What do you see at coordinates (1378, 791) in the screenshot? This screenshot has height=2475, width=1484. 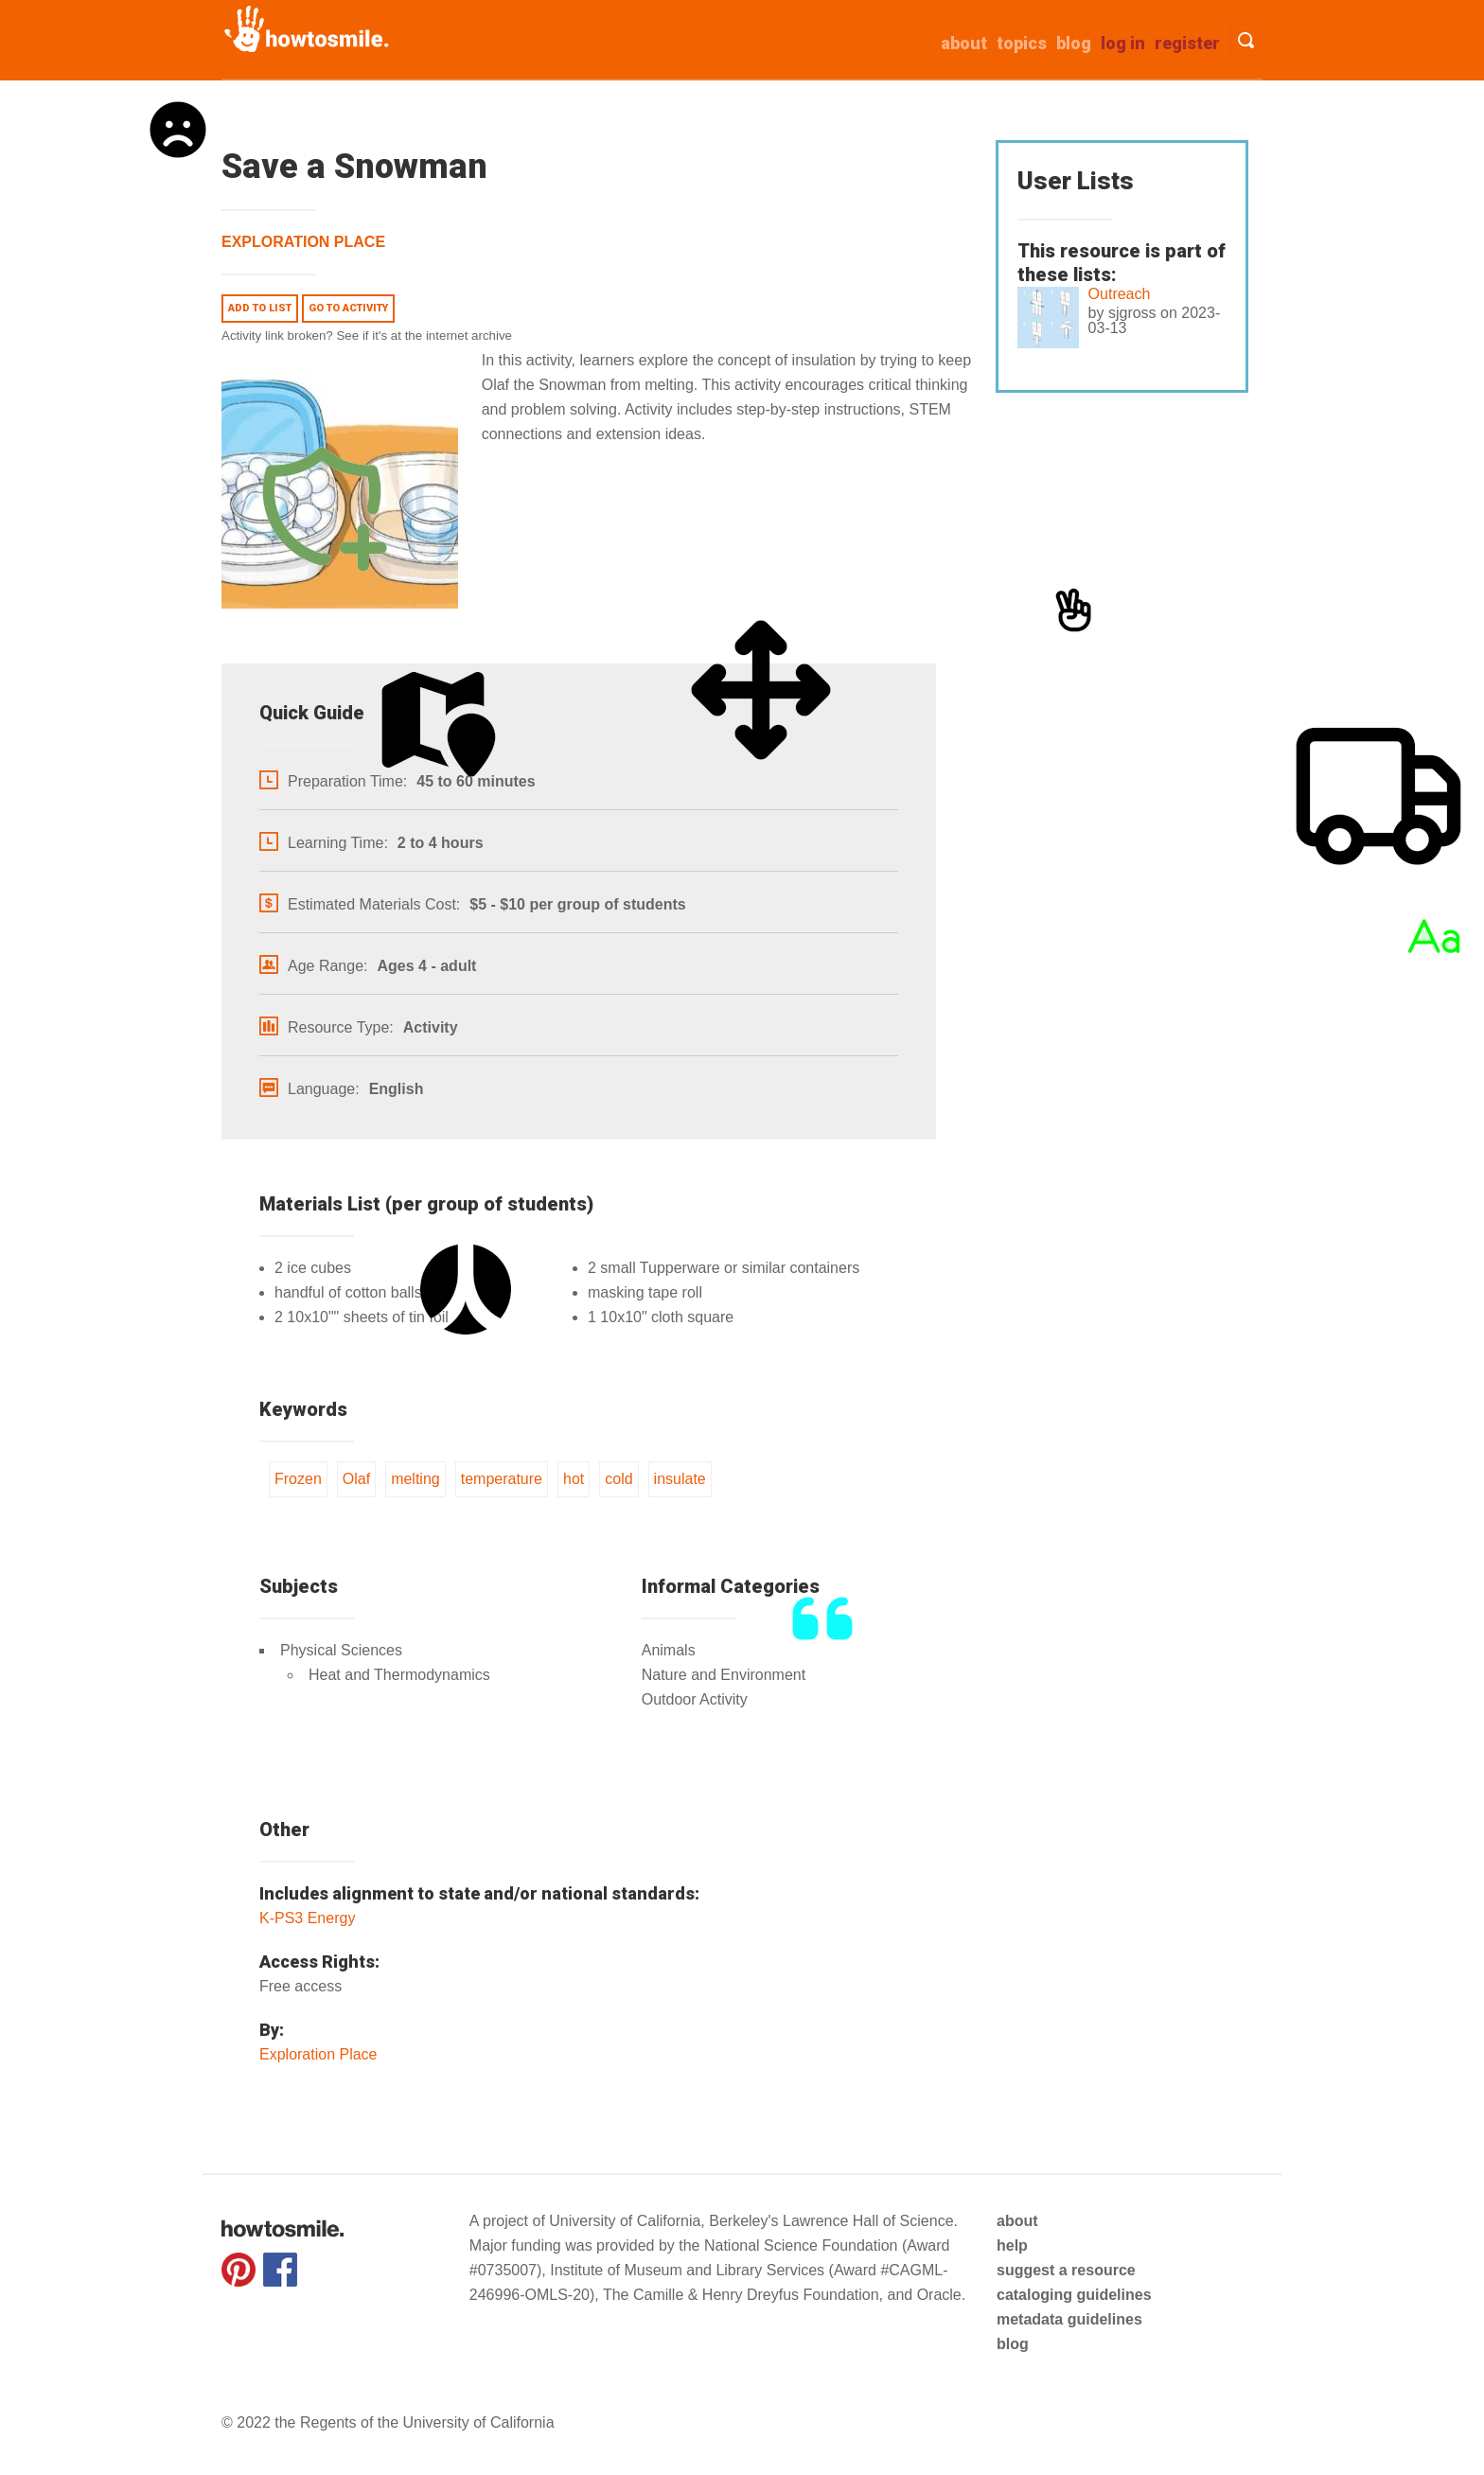 I see `track your delivery or shipment` at bounding box center [1378, 791].